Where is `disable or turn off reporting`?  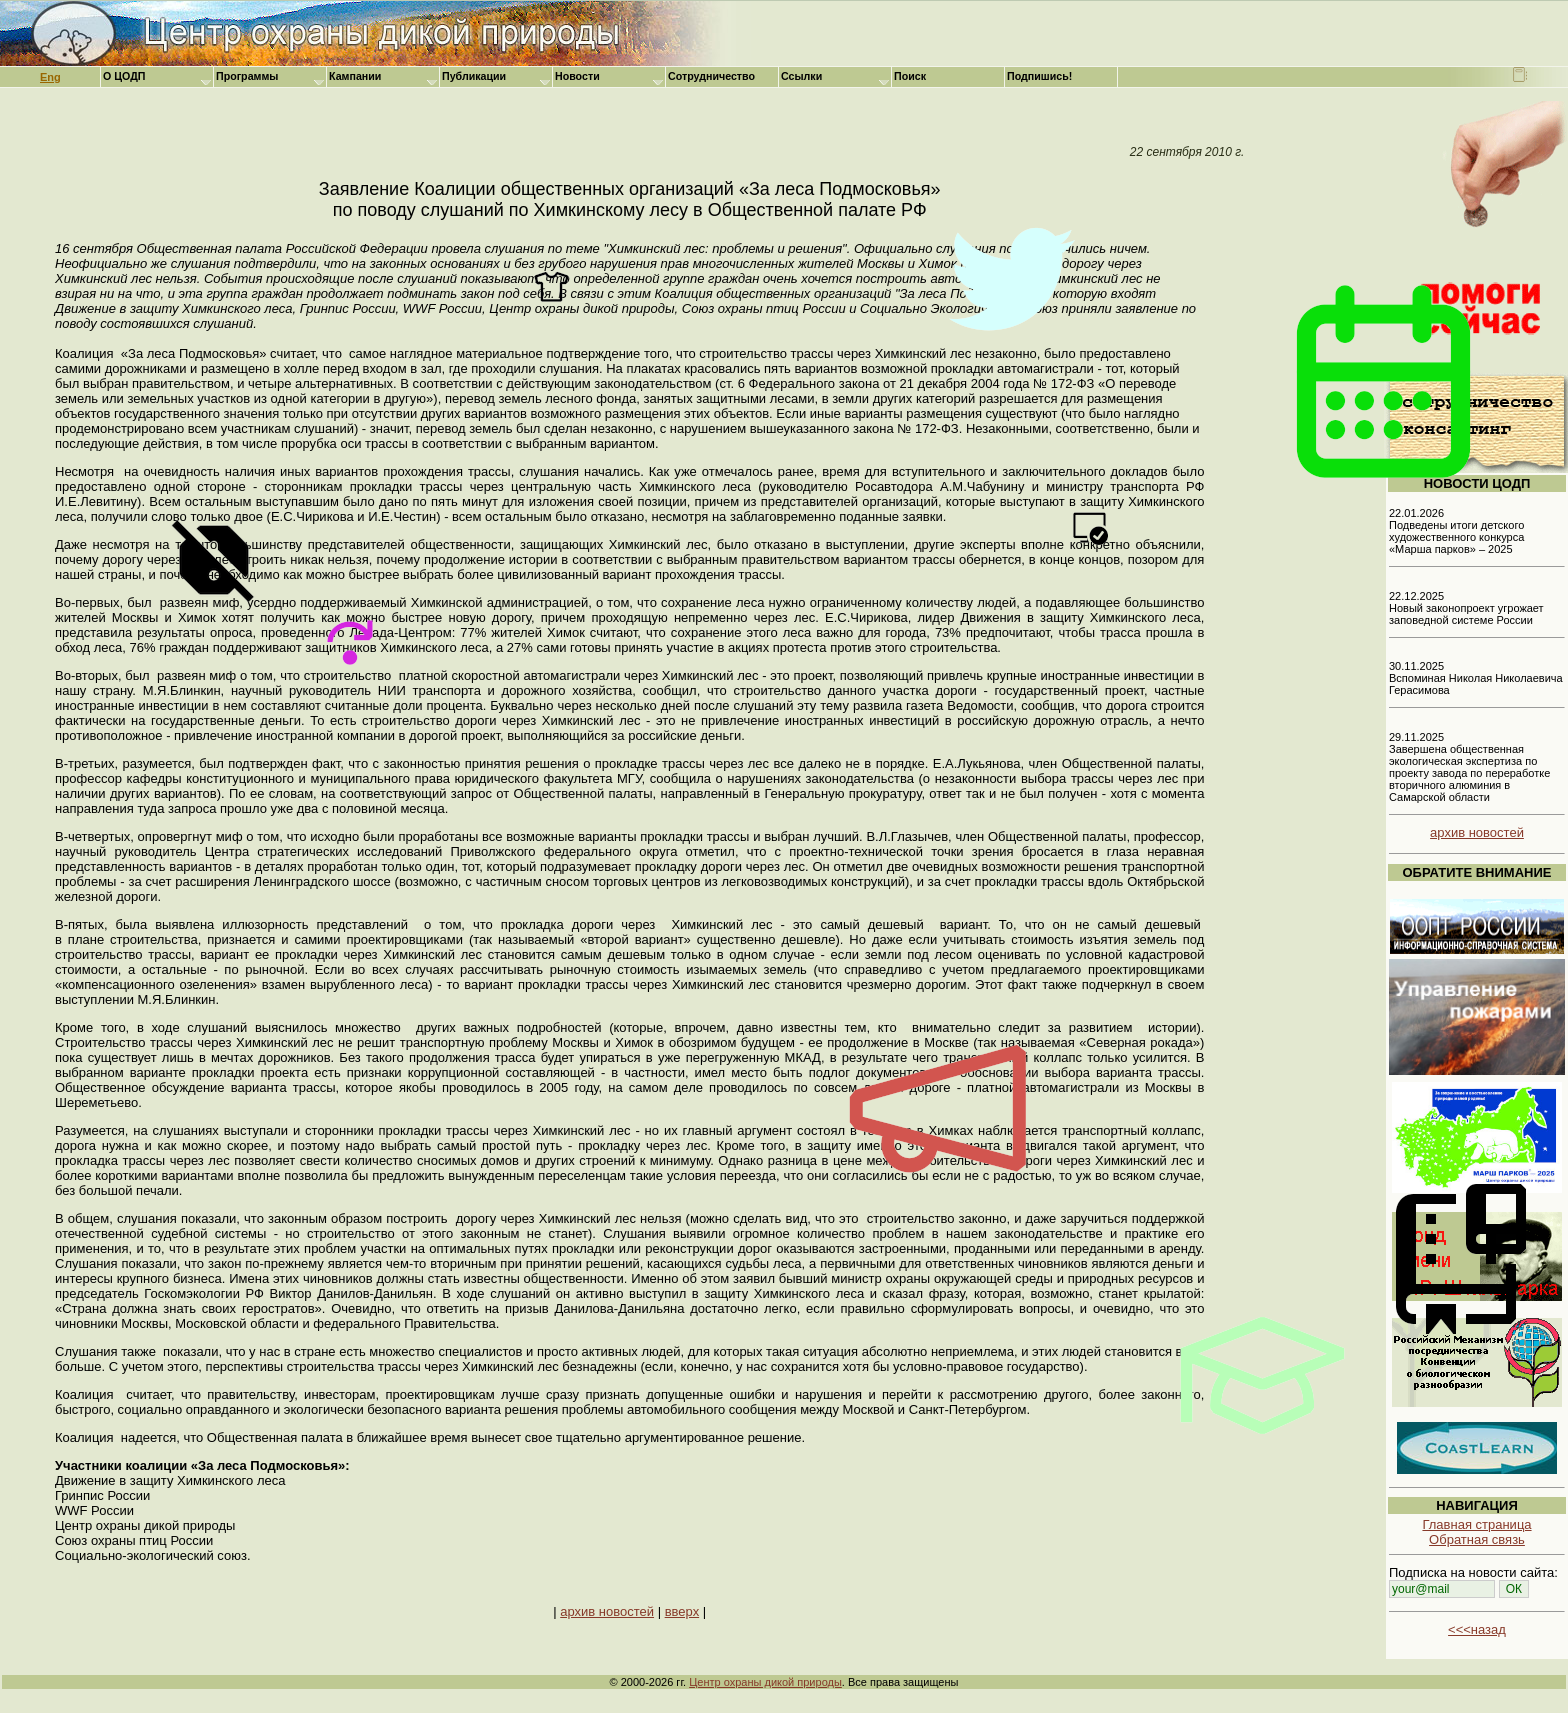 disable or turn off reporting is located at coordinates (214, 560).